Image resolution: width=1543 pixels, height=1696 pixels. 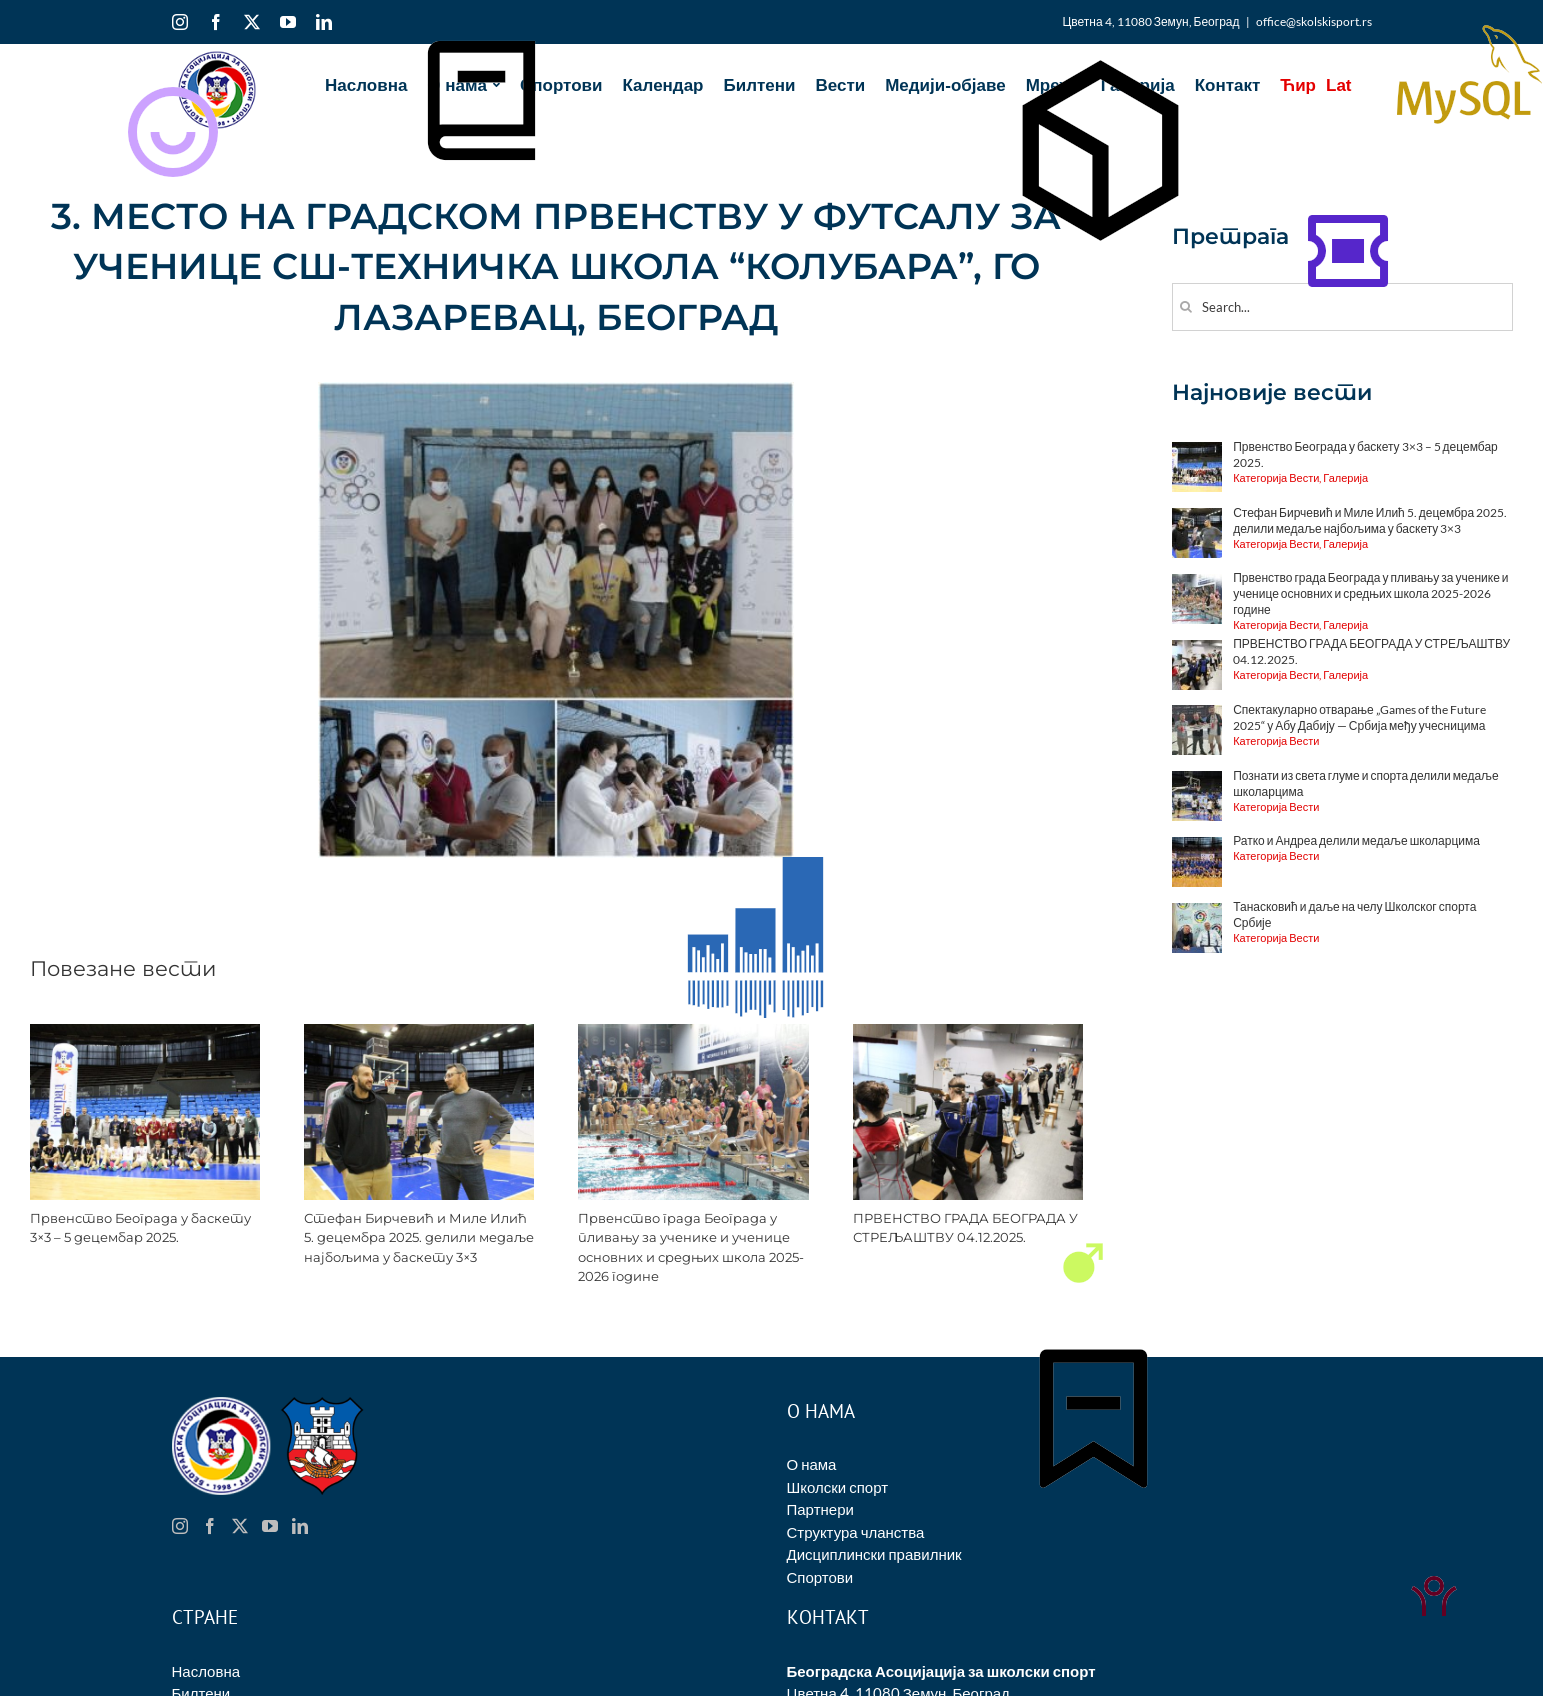 What do you see at coordinates (755, 937) in the screenshot?
I see `open soundcharts music analytics platform` at bounding box center [755, 937].